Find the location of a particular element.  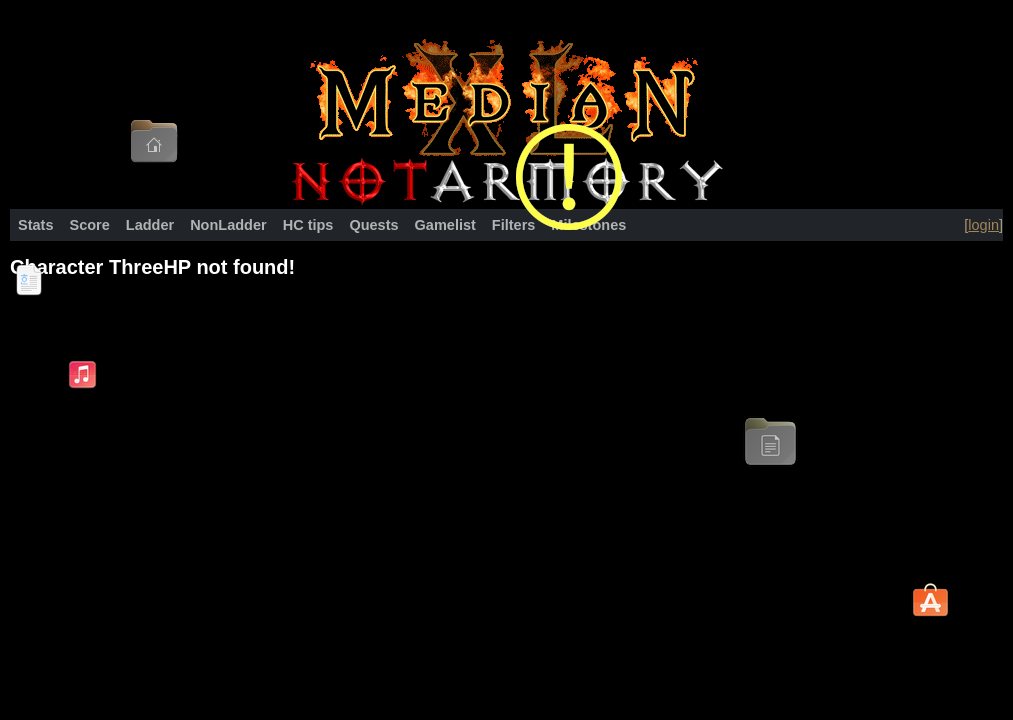

access your home folder is located at coordinates (154, 141).